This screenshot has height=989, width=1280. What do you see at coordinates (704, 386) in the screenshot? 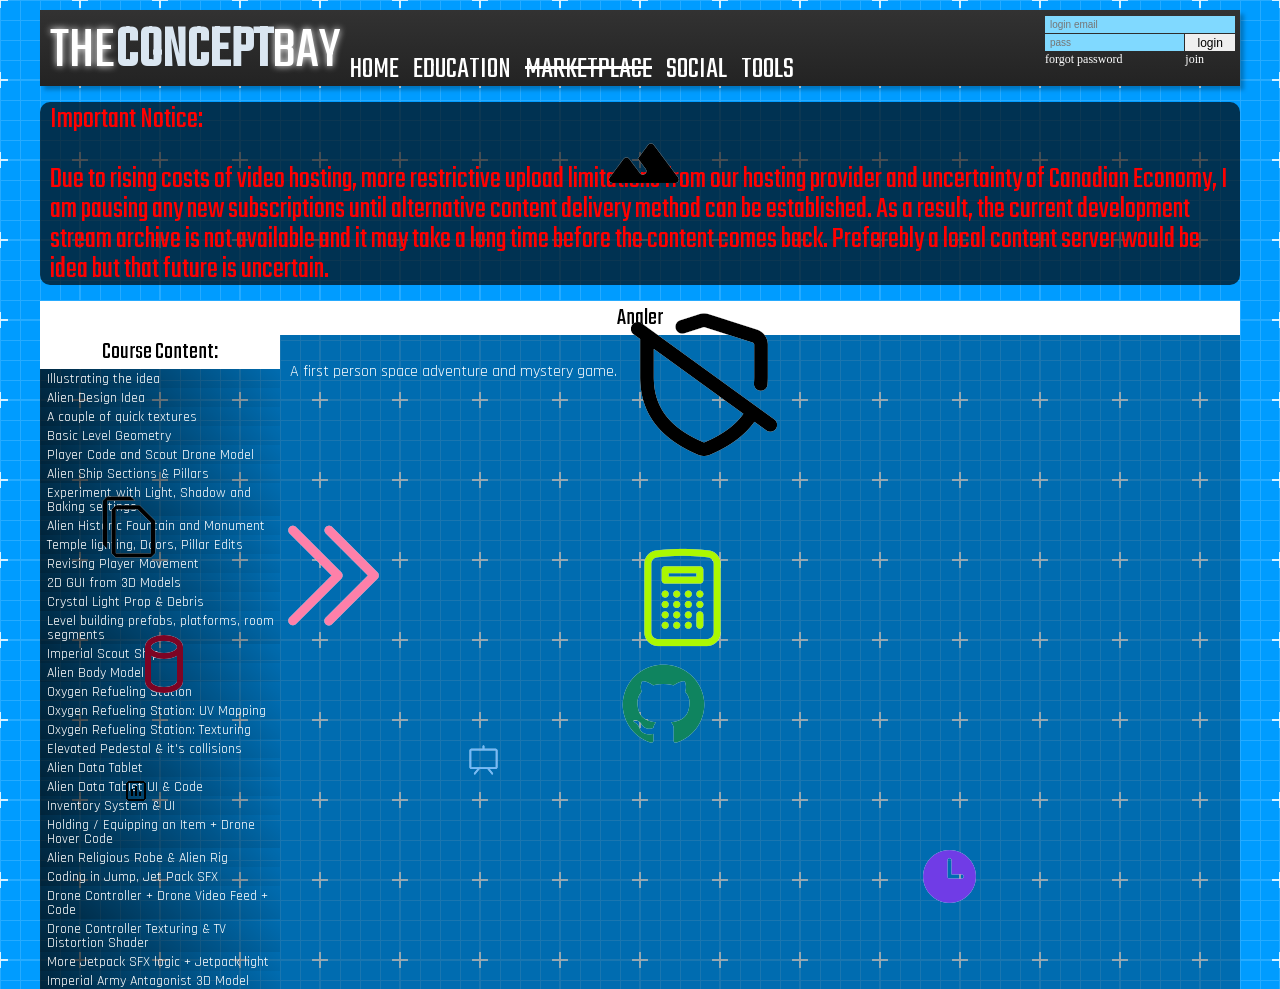
I see `security or protection is disabled` at bounding box center [704, 386].